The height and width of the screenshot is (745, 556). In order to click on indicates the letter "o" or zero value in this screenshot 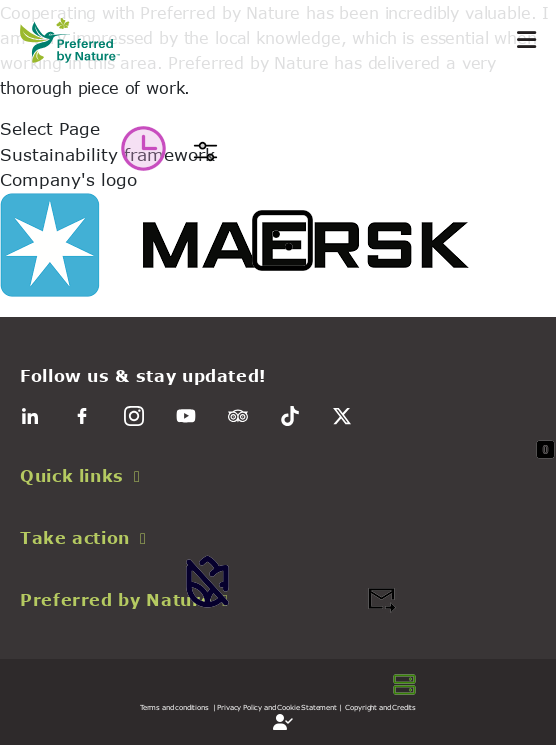, I will do `click(545, 449)`.